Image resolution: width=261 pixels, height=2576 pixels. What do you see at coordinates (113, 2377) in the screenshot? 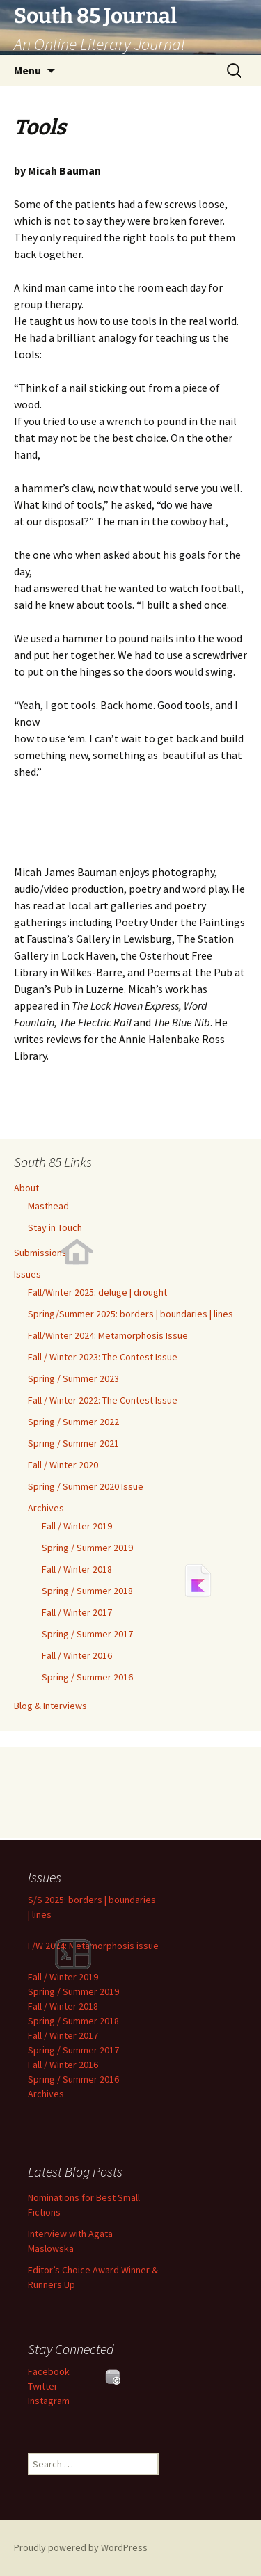
I see `configure window behavior settings` at bounding box center [113, 2377].